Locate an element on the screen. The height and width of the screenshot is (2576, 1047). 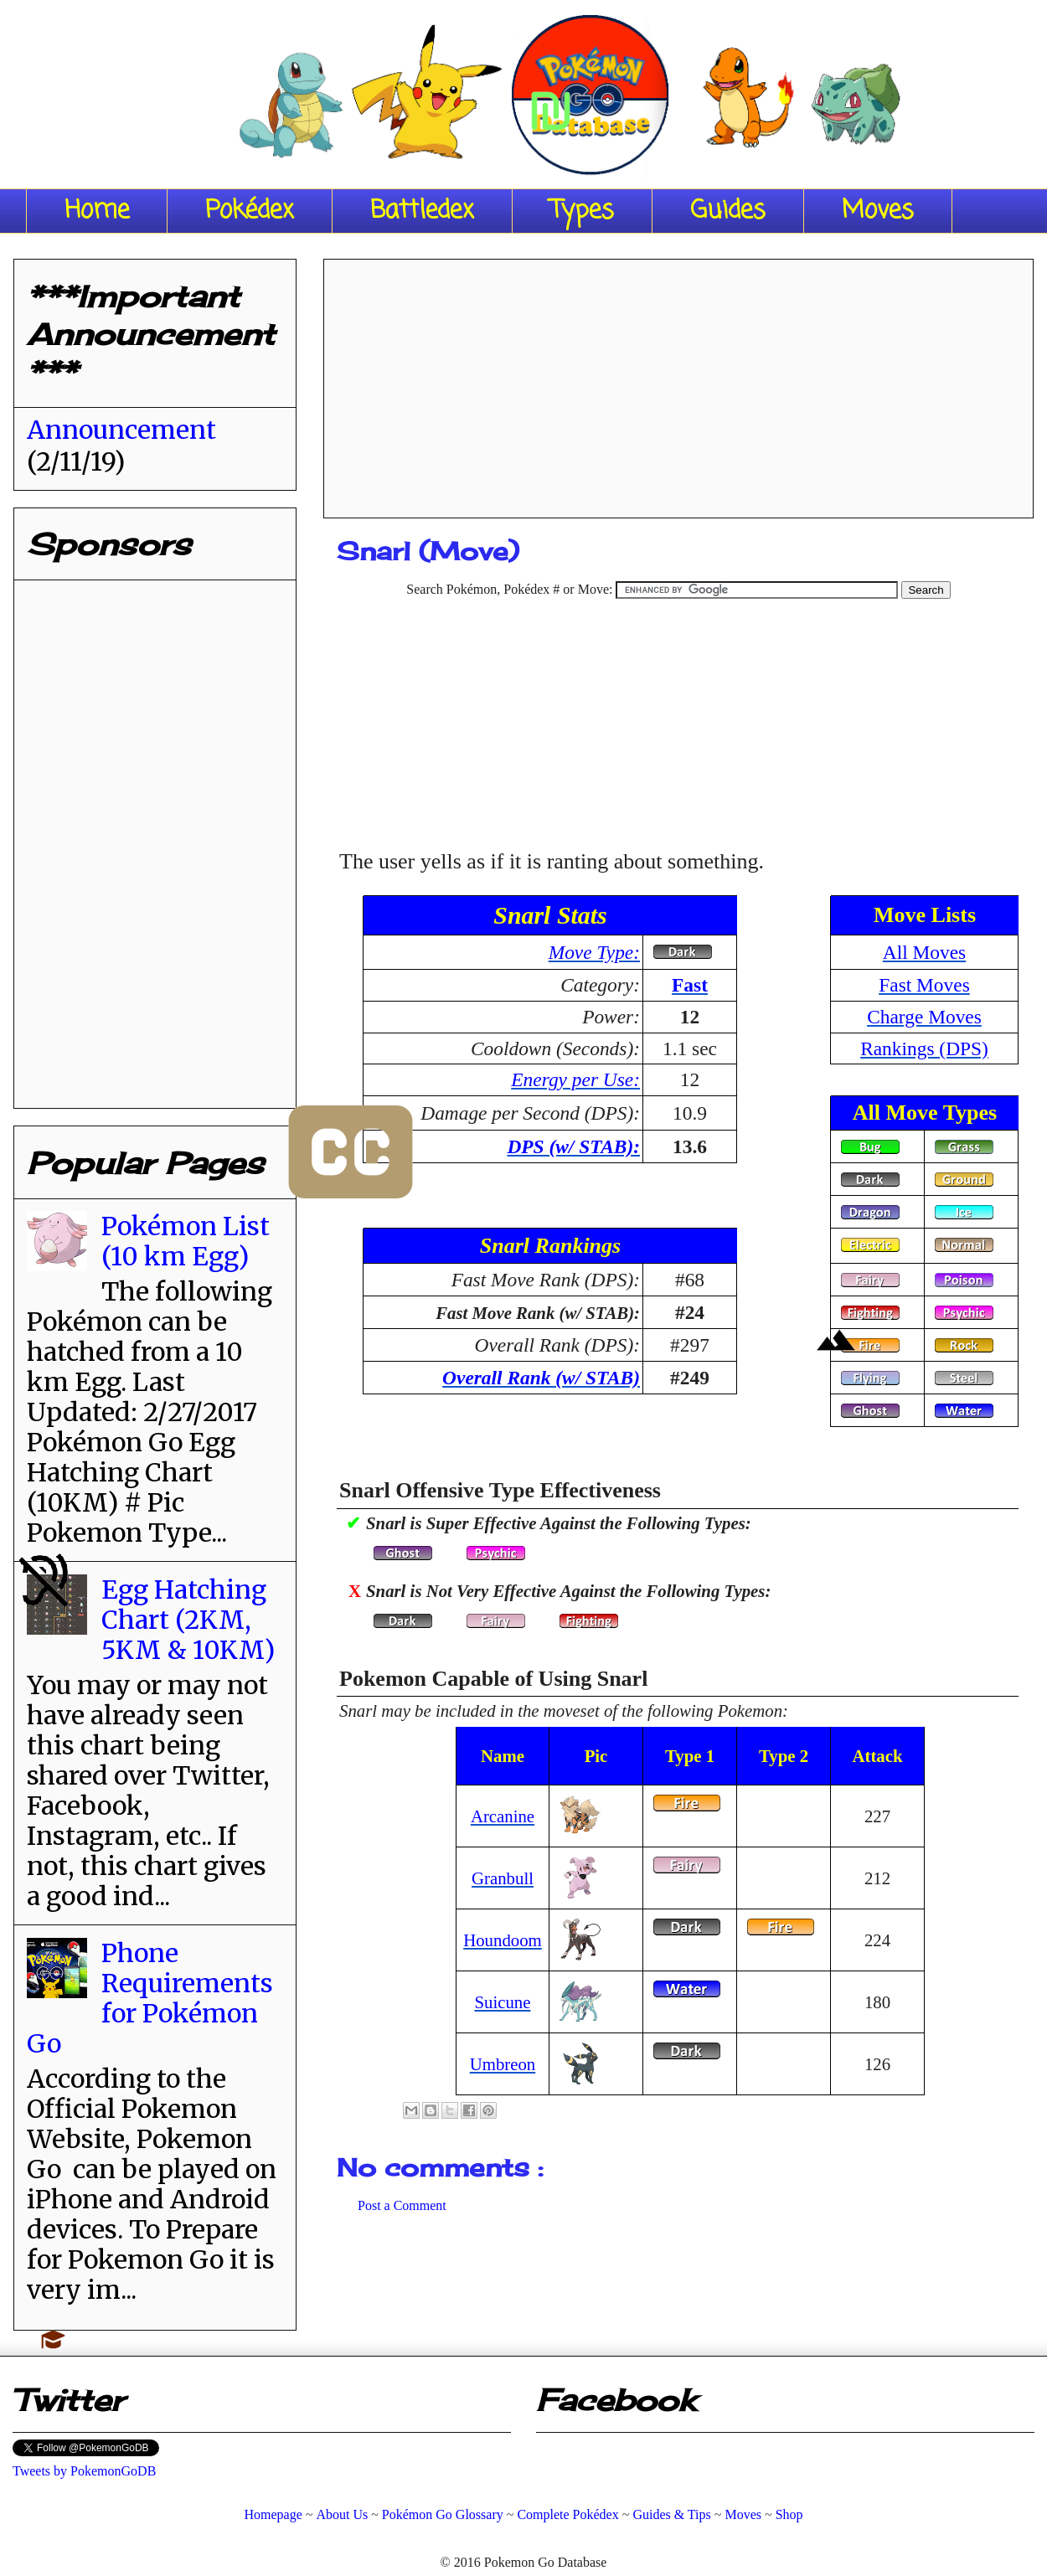
enable closed captions for video content is located at coordinates (350, 1151).